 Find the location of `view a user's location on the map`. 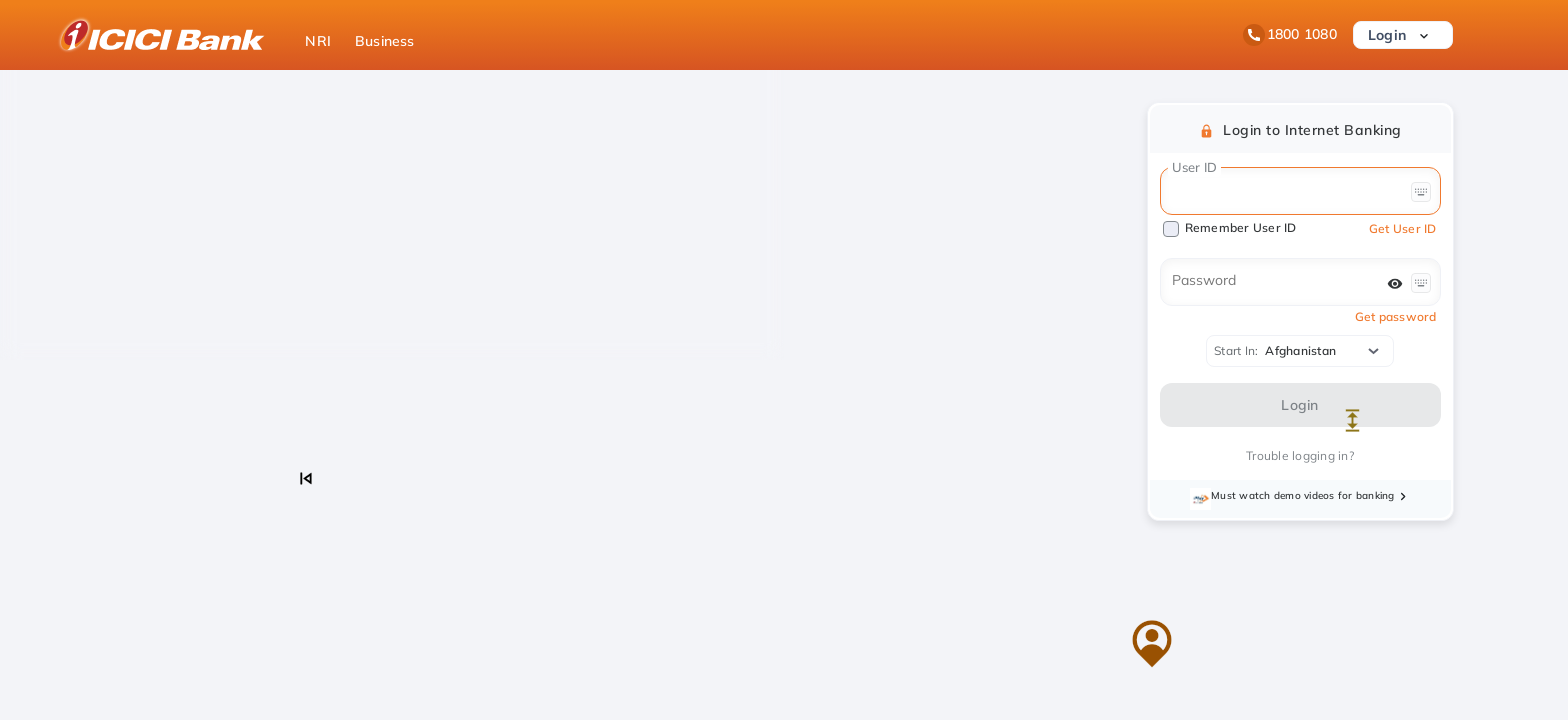

view a user's location on the map is located at coordinates (1152, 642).